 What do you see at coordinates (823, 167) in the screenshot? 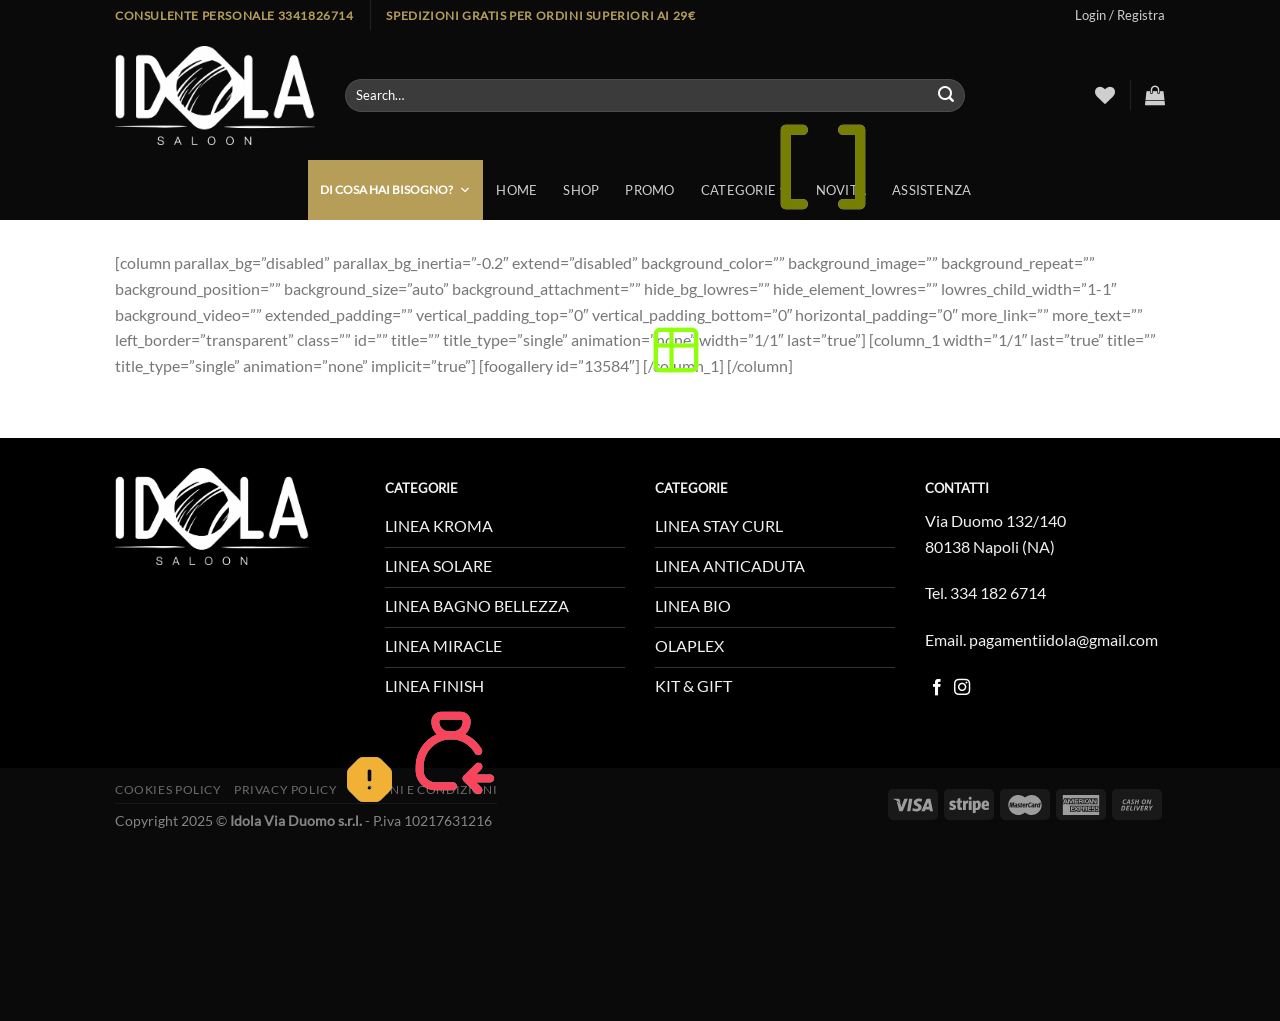
I see `insert code or code block` at bounding box center [823, 167].